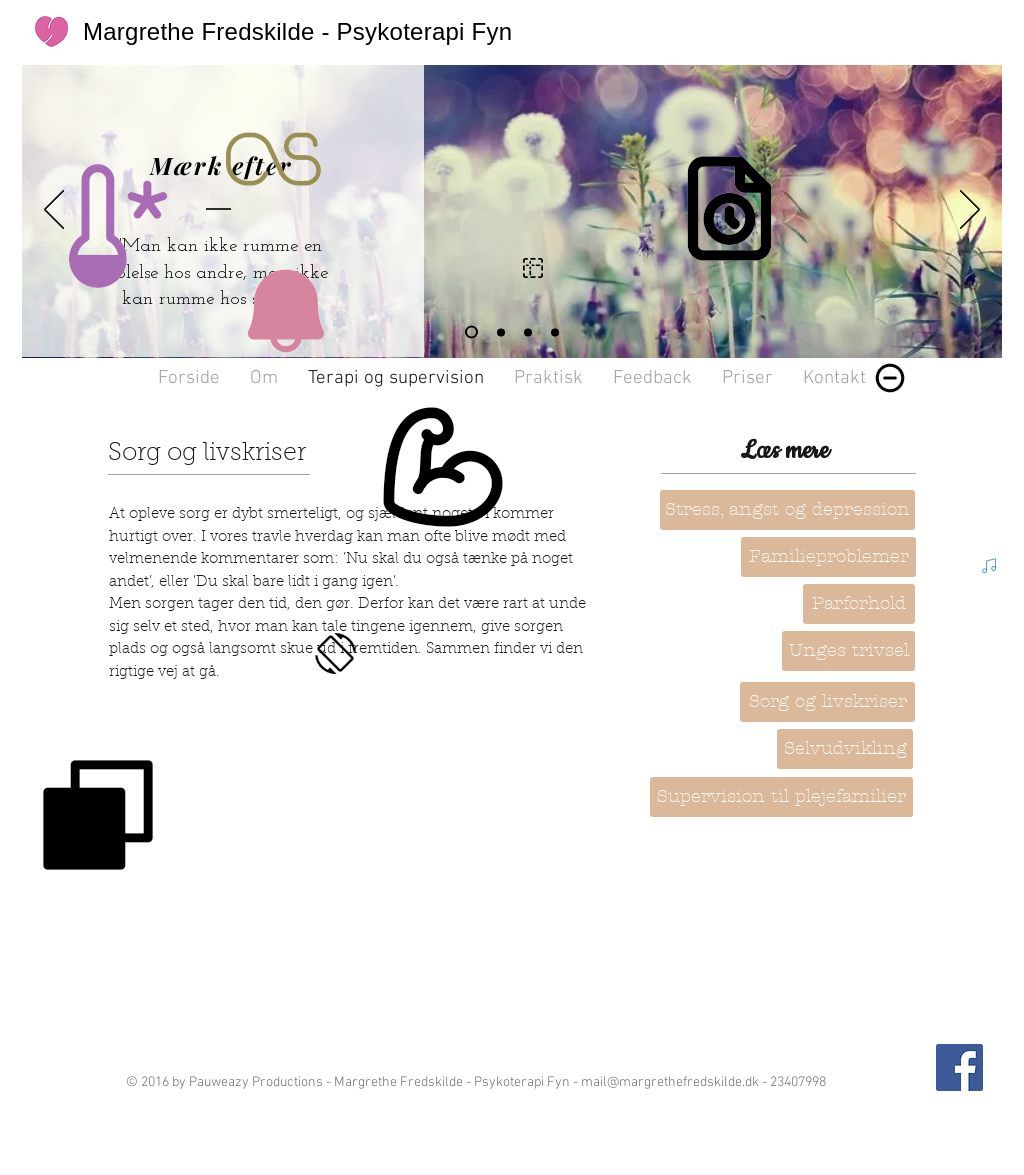  What do you see at coordinates (990, 566) in the screenshot?
I see `access music or audio player` at bounding box center [990, 566].